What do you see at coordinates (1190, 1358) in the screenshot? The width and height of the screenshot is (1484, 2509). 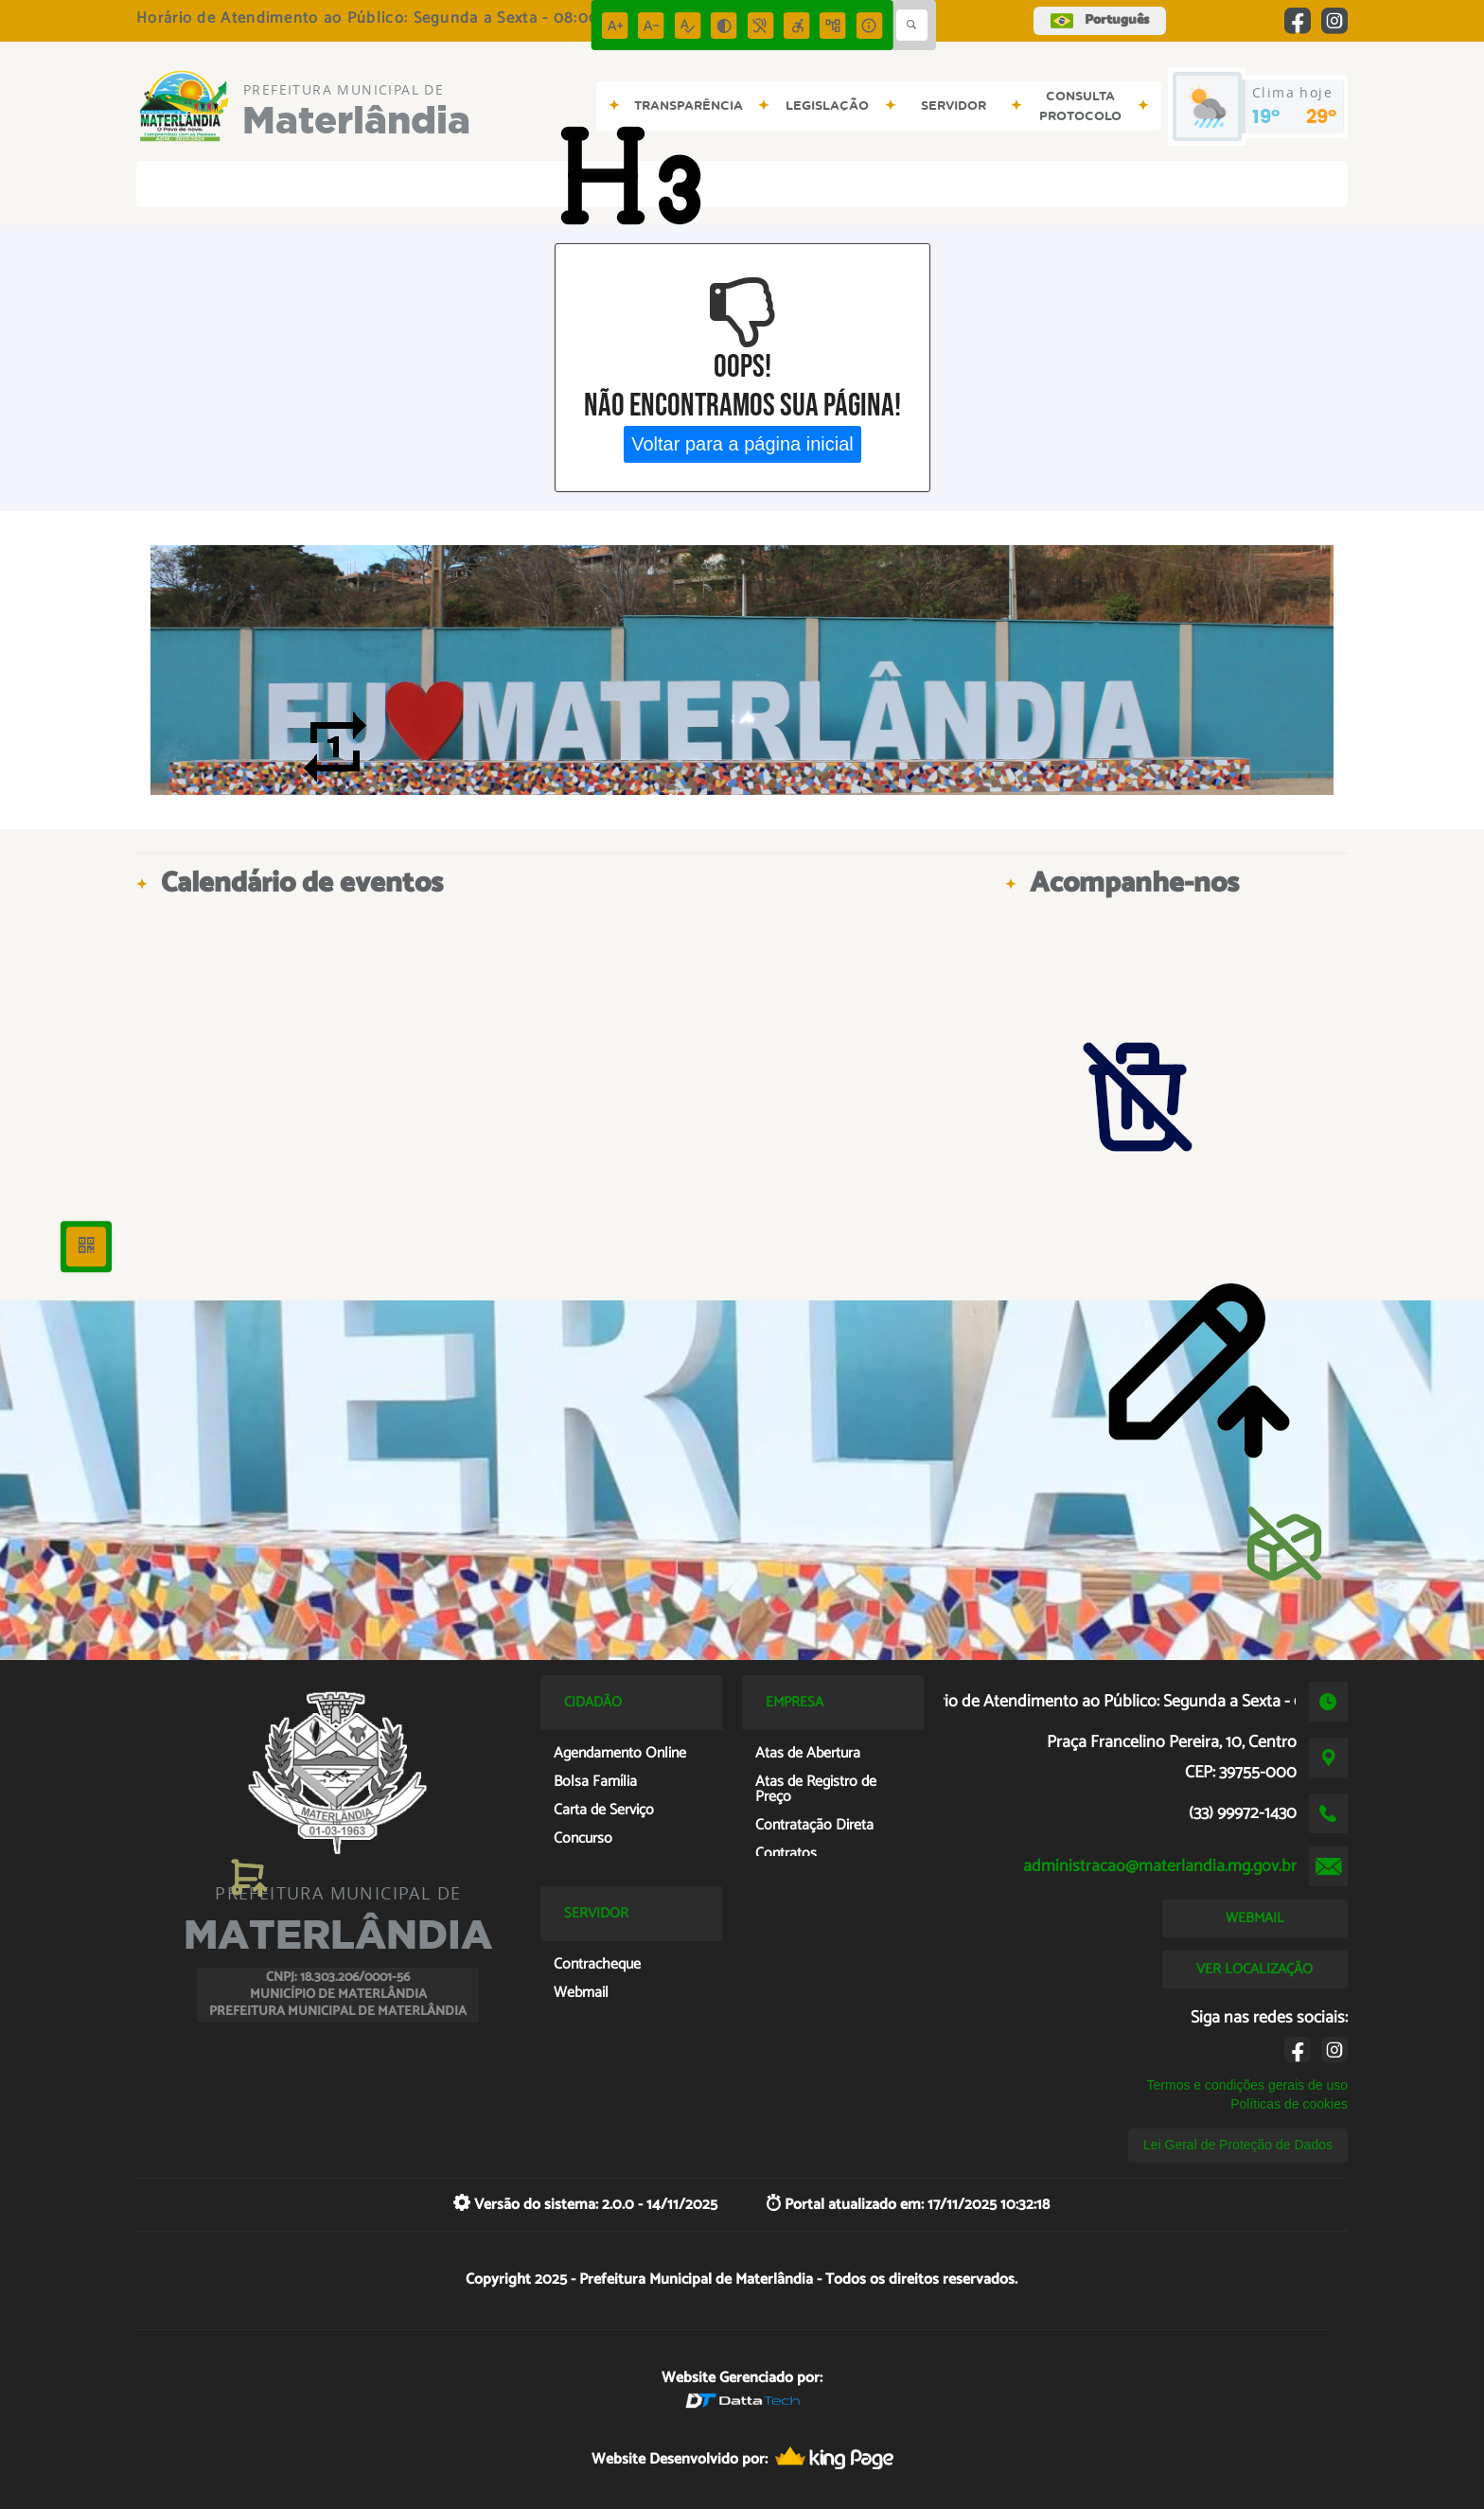 I see `upload or publish your edits` at bounding box center [1190, 1358].